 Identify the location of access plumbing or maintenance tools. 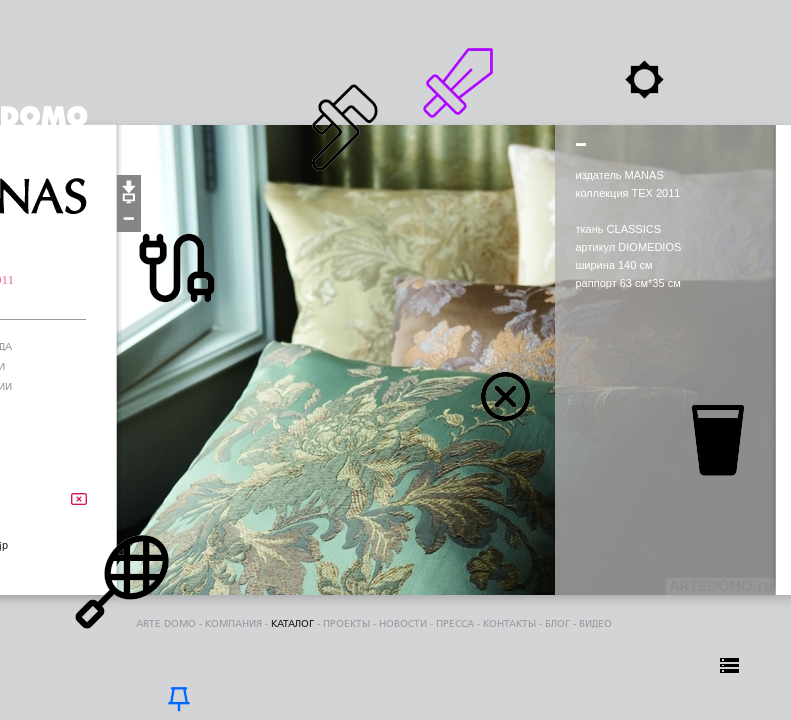
(340, 127).